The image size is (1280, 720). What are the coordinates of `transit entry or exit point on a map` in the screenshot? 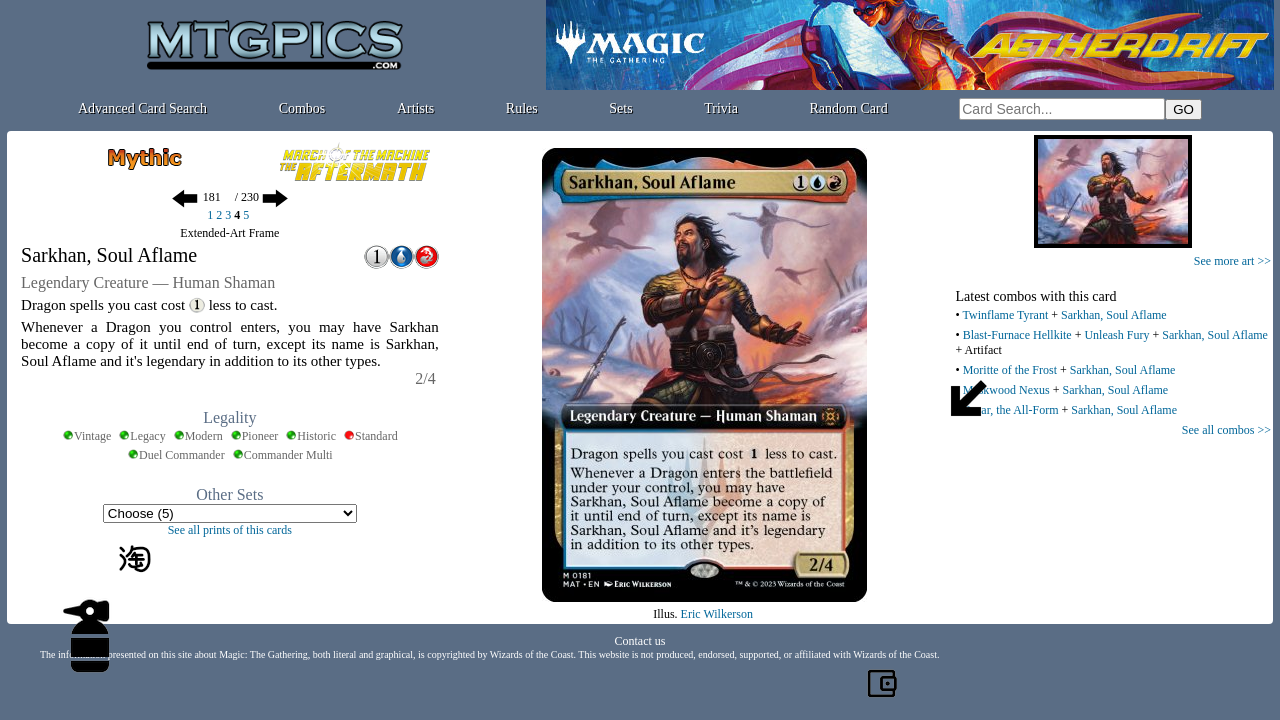 It's located at (969, 398).